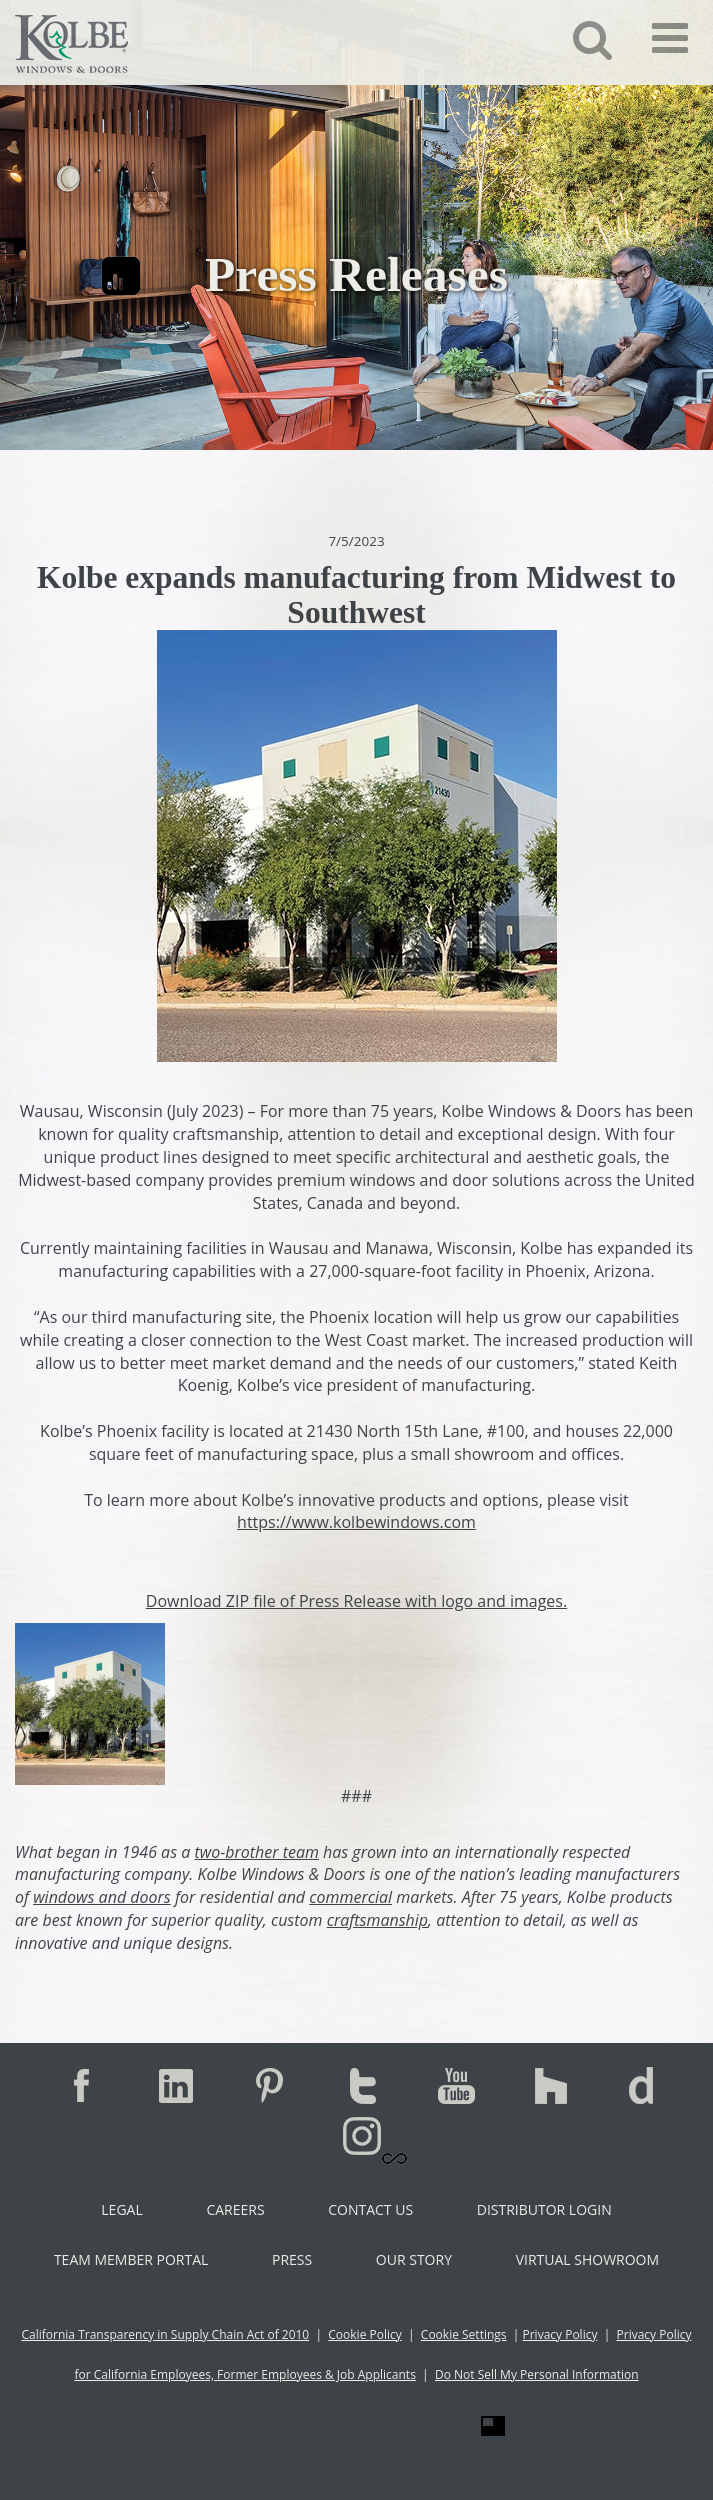 This screenshot has width=713, height=2500. What do you see at coordinates (394, 2158) in the screenshot?
I see `indicates all-inclusive or unlimited features` at bounding box center [394, 2158].